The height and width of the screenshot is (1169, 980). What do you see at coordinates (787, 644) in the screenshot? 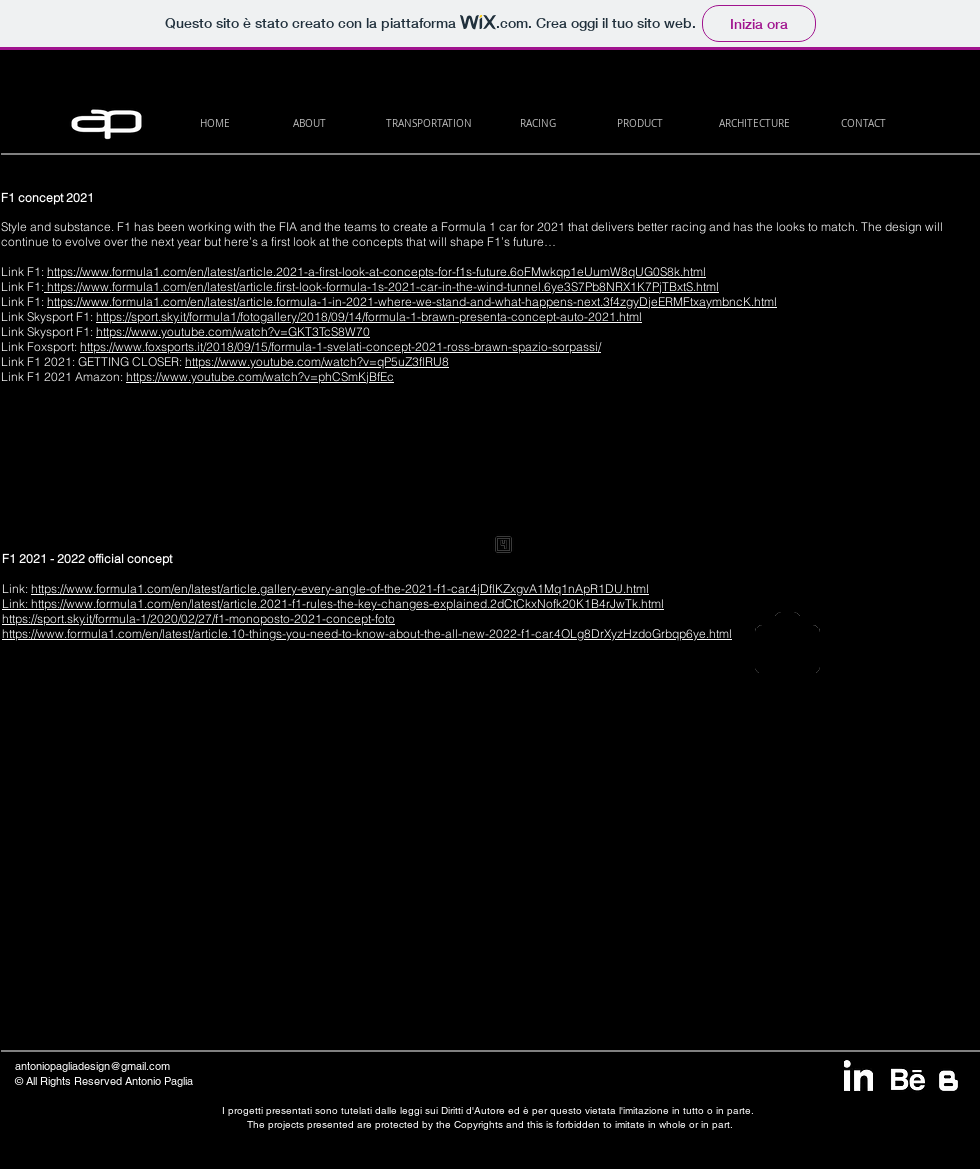
I see `access work-related files or apps` at bounding box center [787, 644].